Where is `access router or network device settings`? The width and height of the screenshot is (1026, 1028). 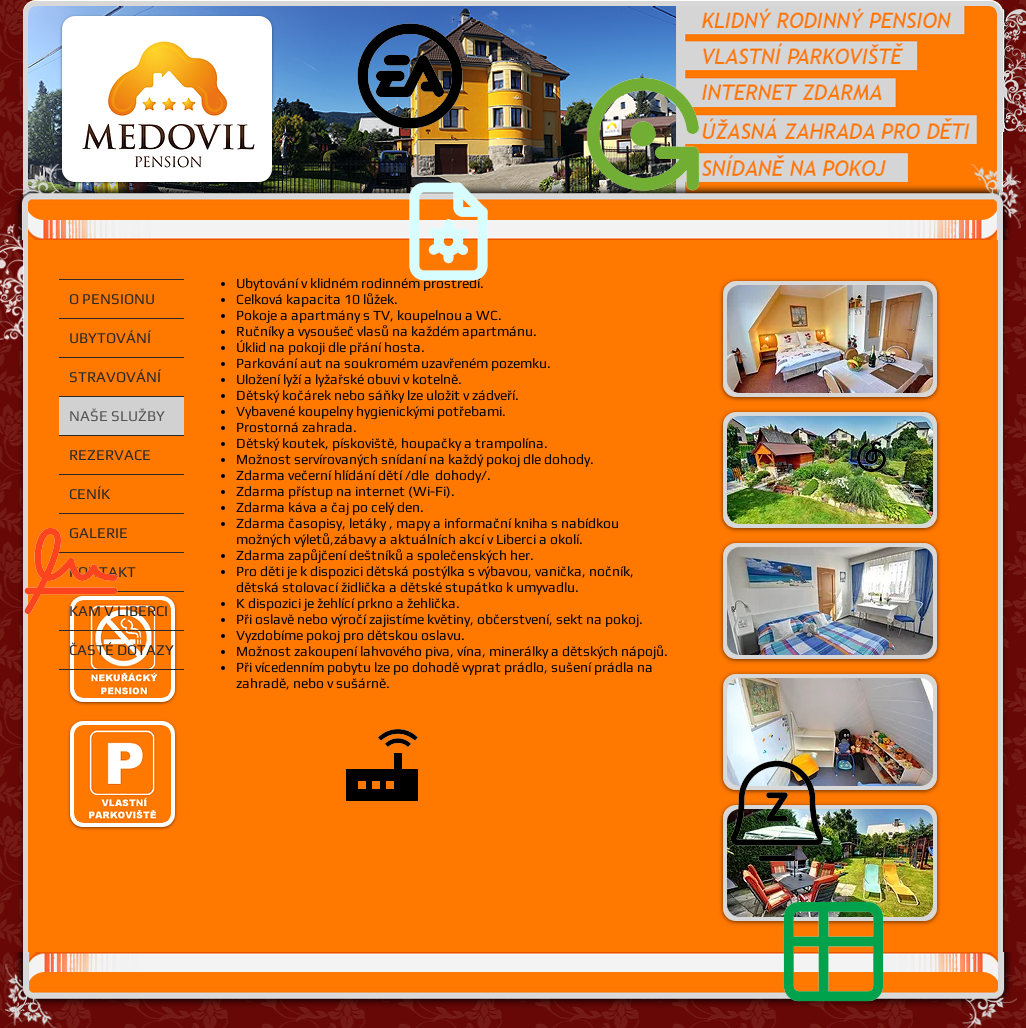 access router or network device settings is located at coordinates (382, 765).